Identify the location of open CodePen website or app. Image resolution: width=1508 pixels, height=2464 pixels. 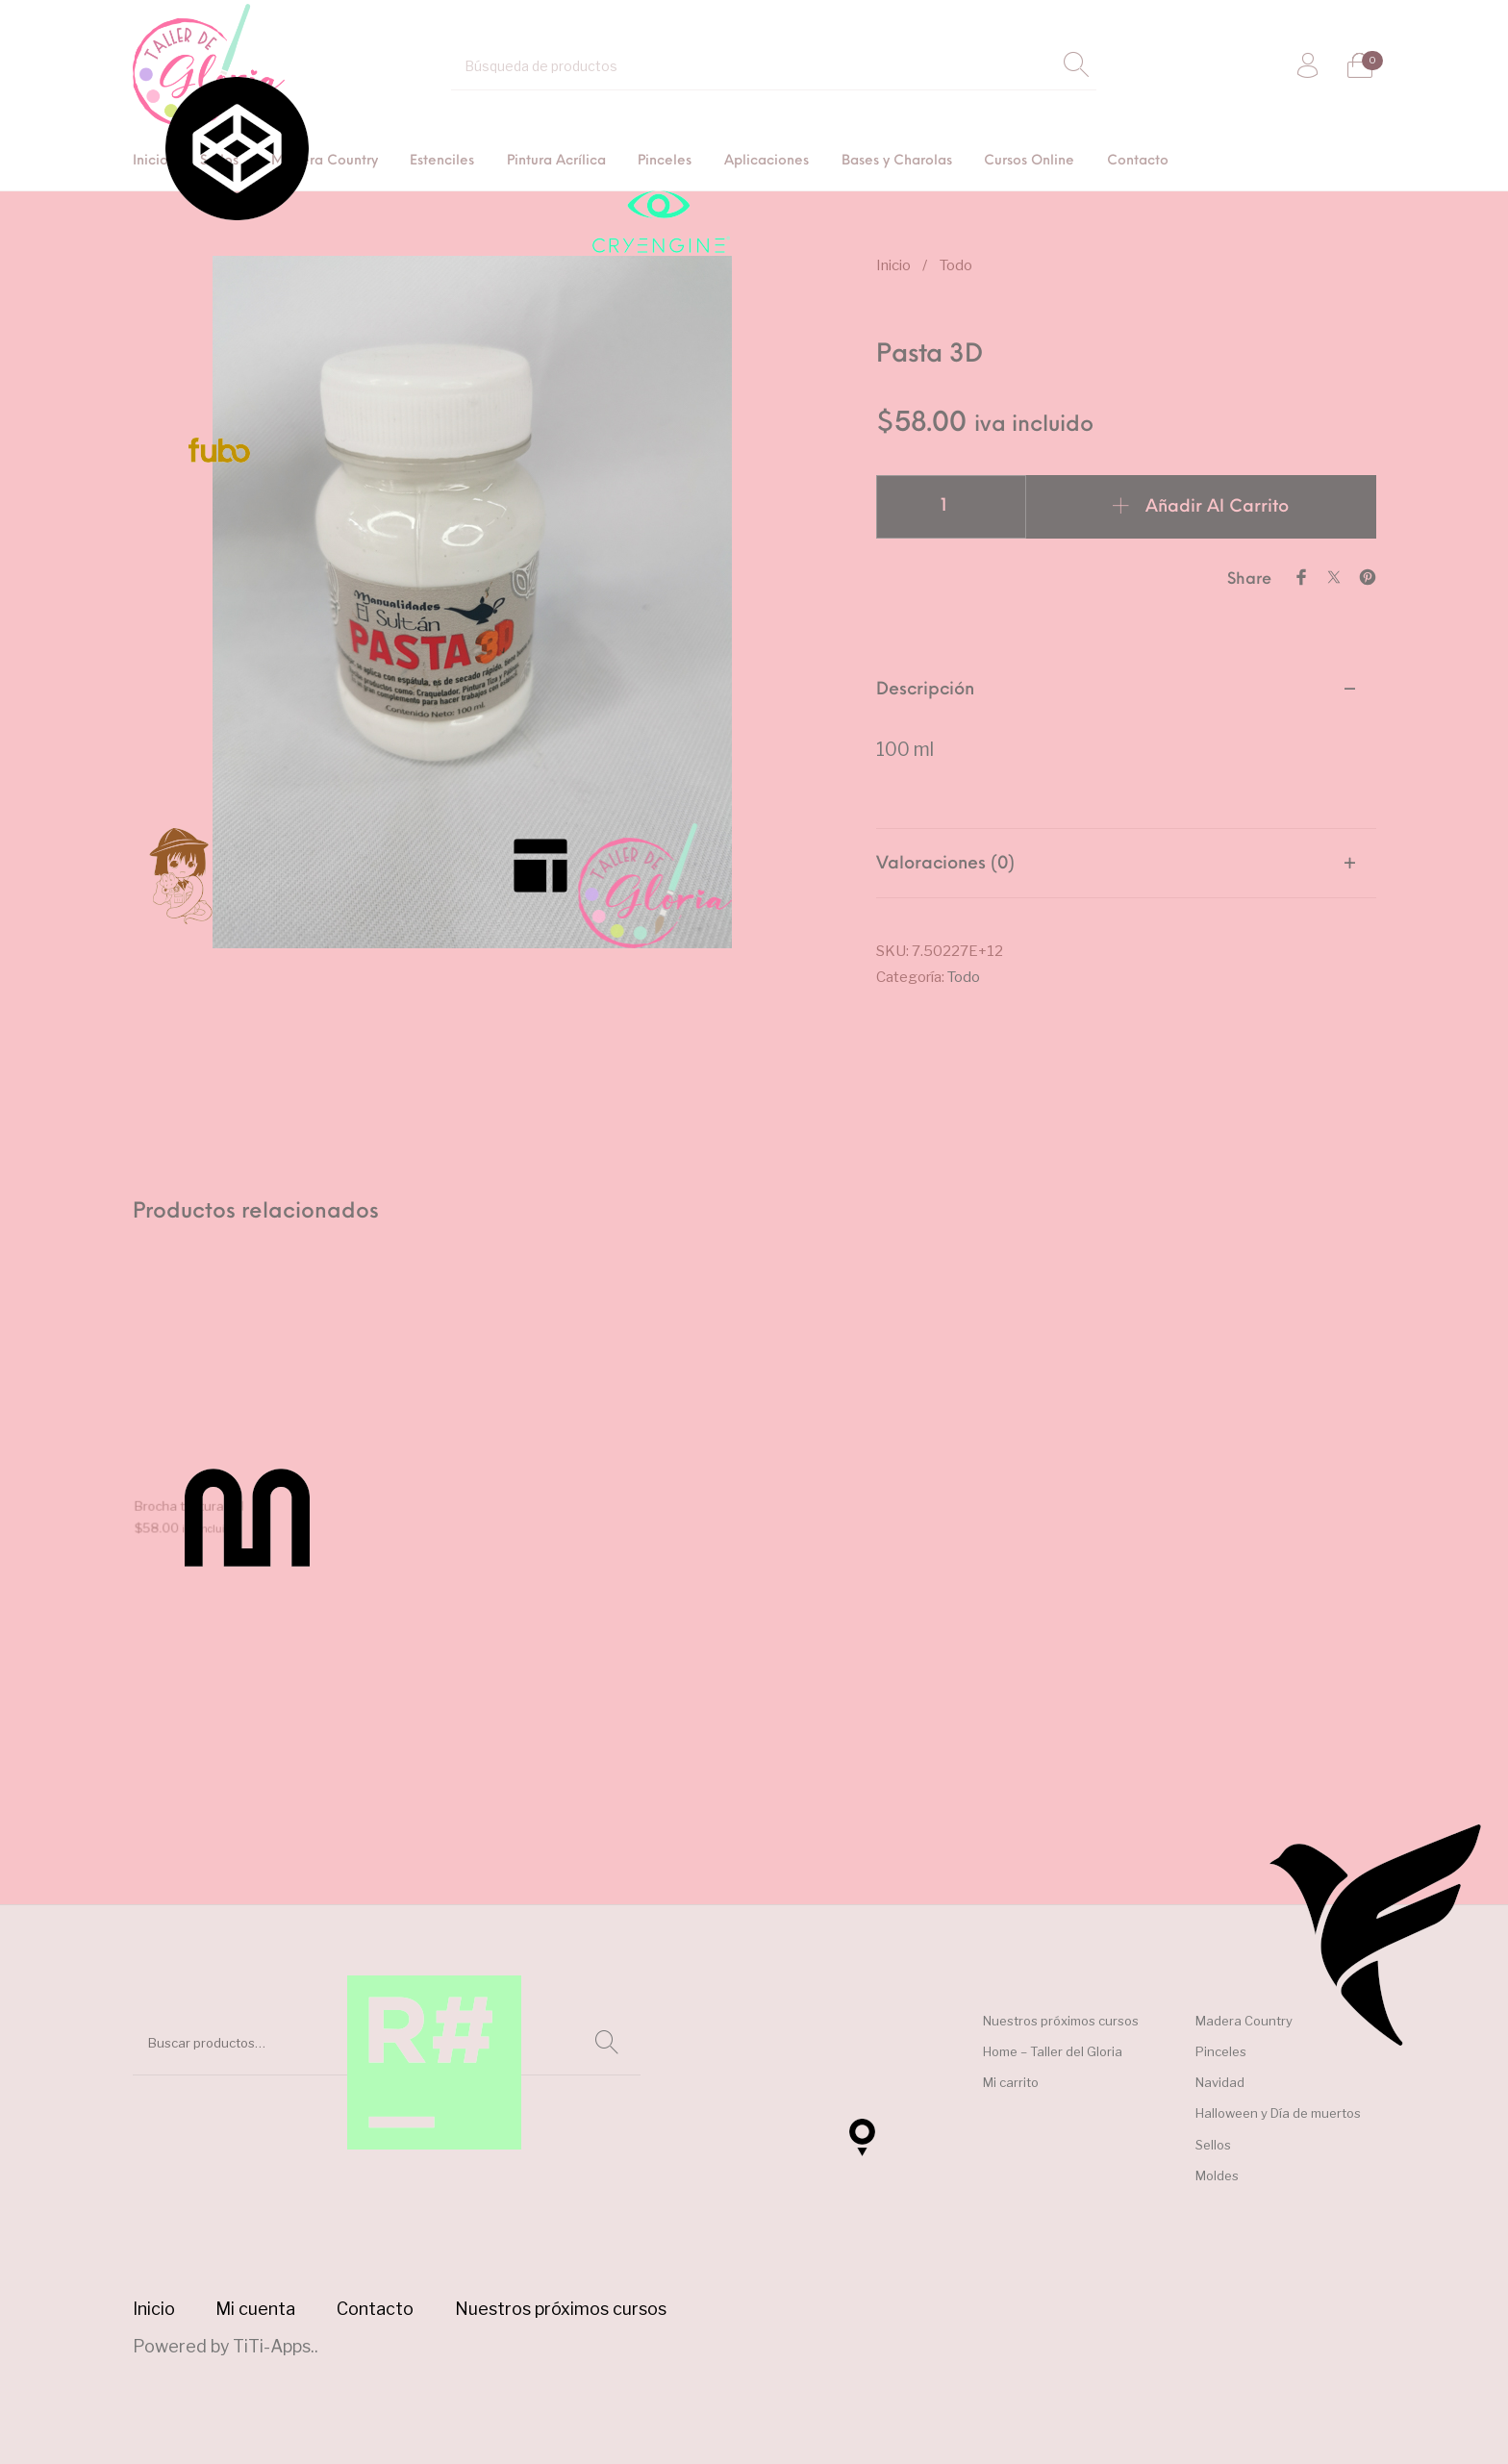
(237, 148).